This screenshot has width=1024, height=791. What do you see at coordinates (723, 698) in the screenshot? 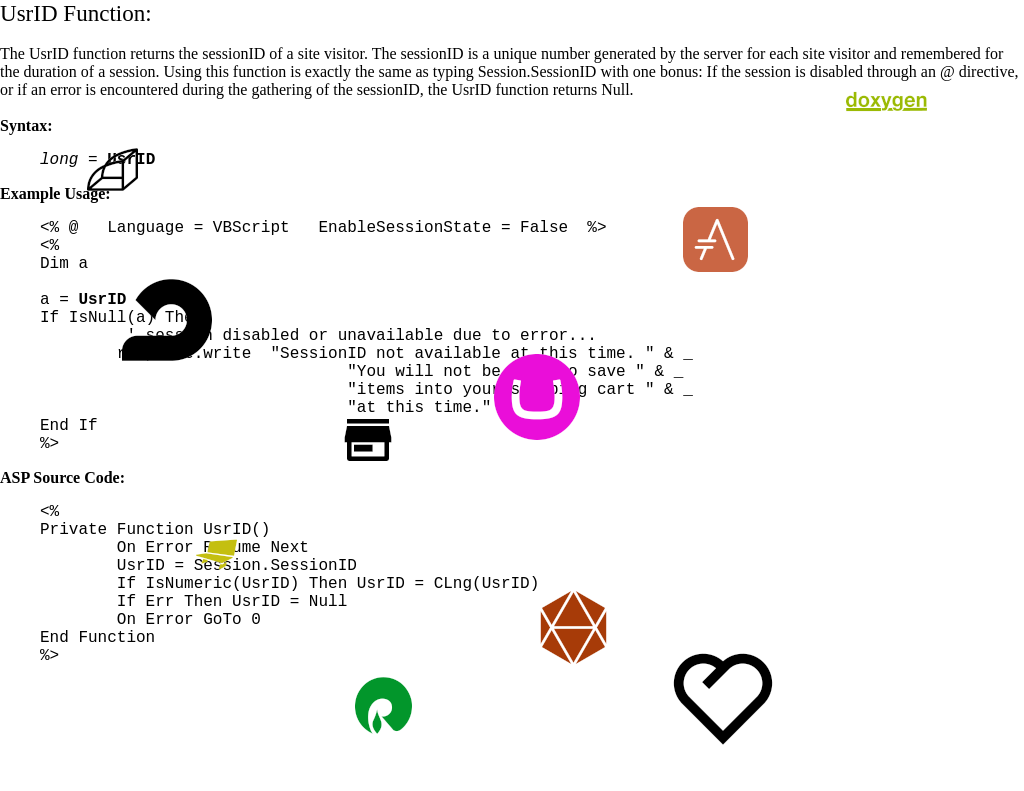
I see `add item to favorites` at bounding box center [723, 698].